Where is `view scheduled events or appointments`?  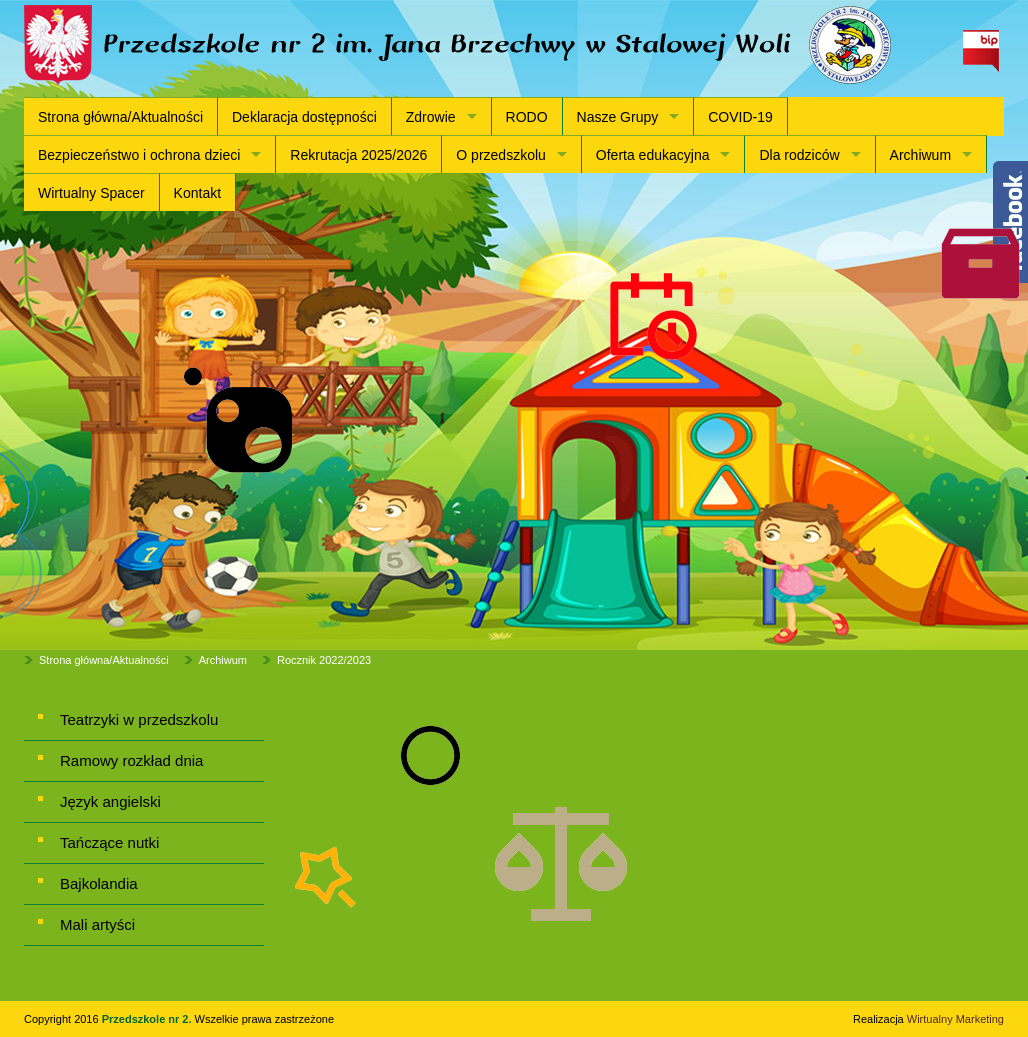
view scheduled events or appointments is located at coordinates (651, 318).